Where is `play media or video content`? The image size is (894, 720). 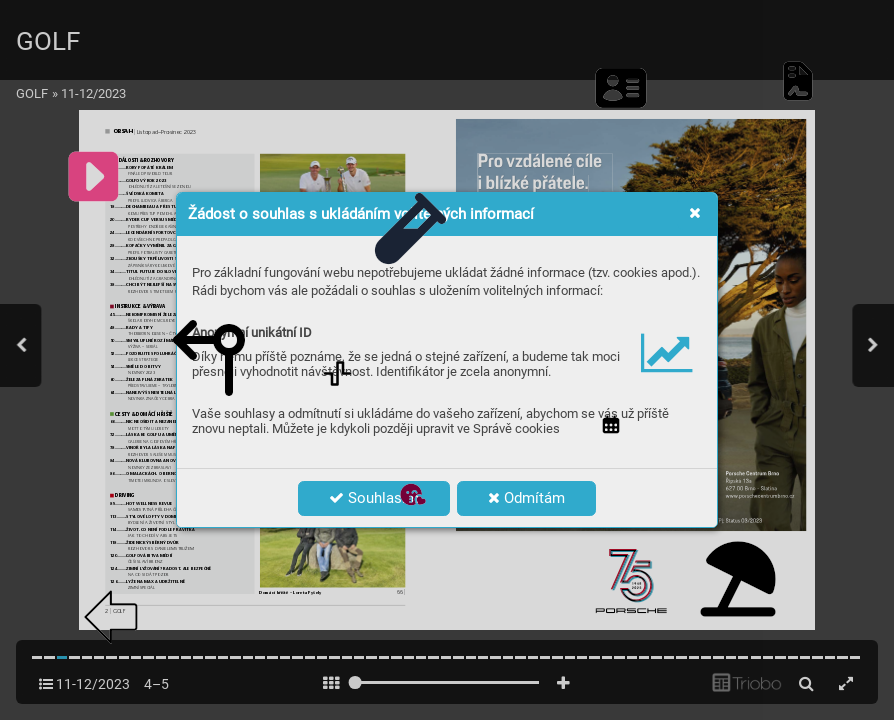 play media or video content is located at coordinates (93, 176).